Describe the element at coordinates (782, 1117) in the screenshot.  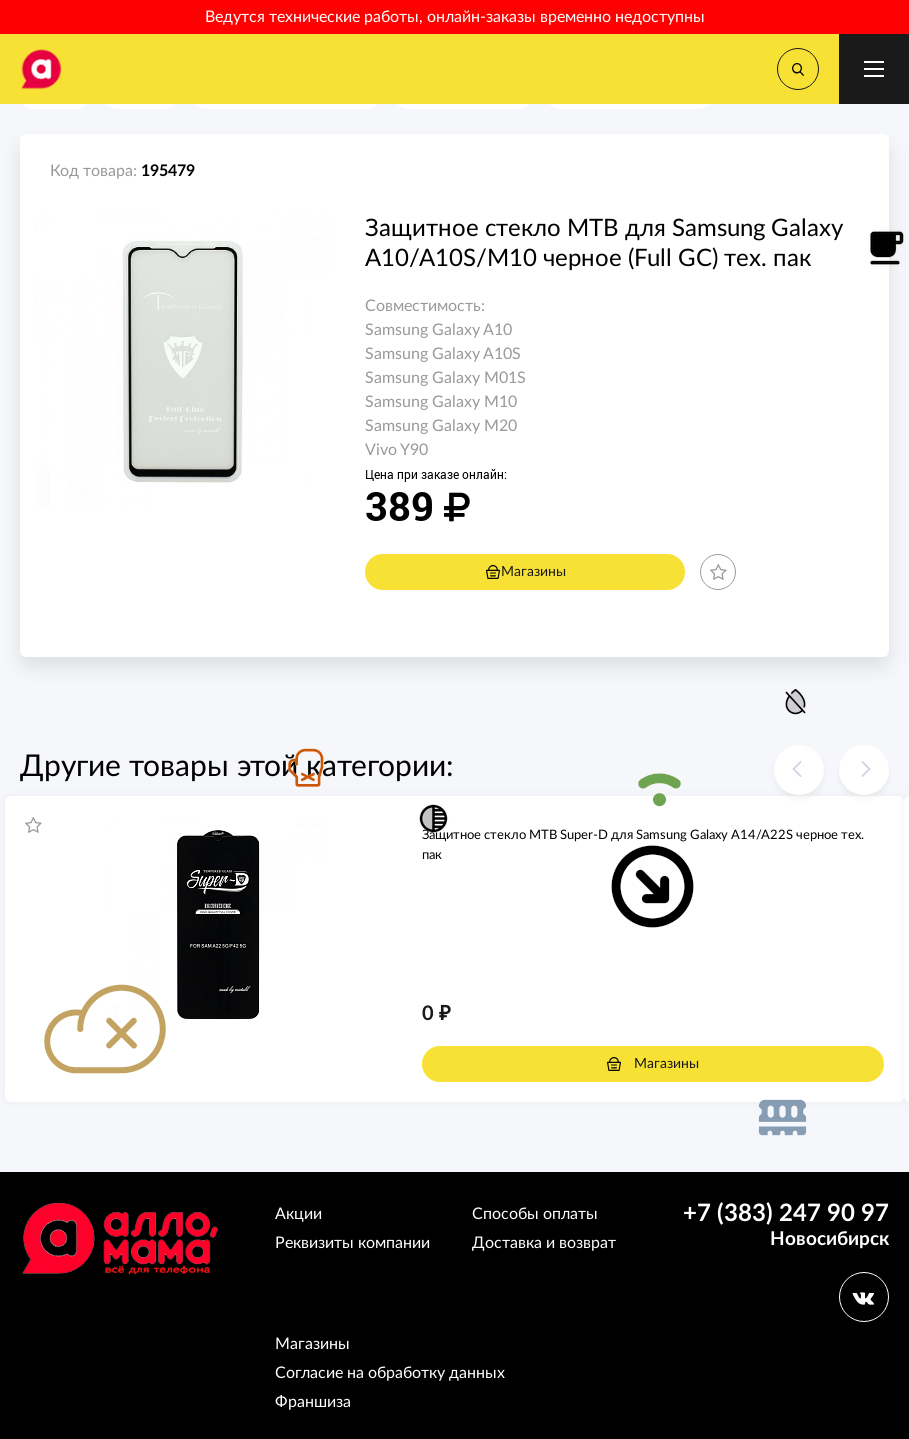
I see `view system memory or RAM usage` at that location.